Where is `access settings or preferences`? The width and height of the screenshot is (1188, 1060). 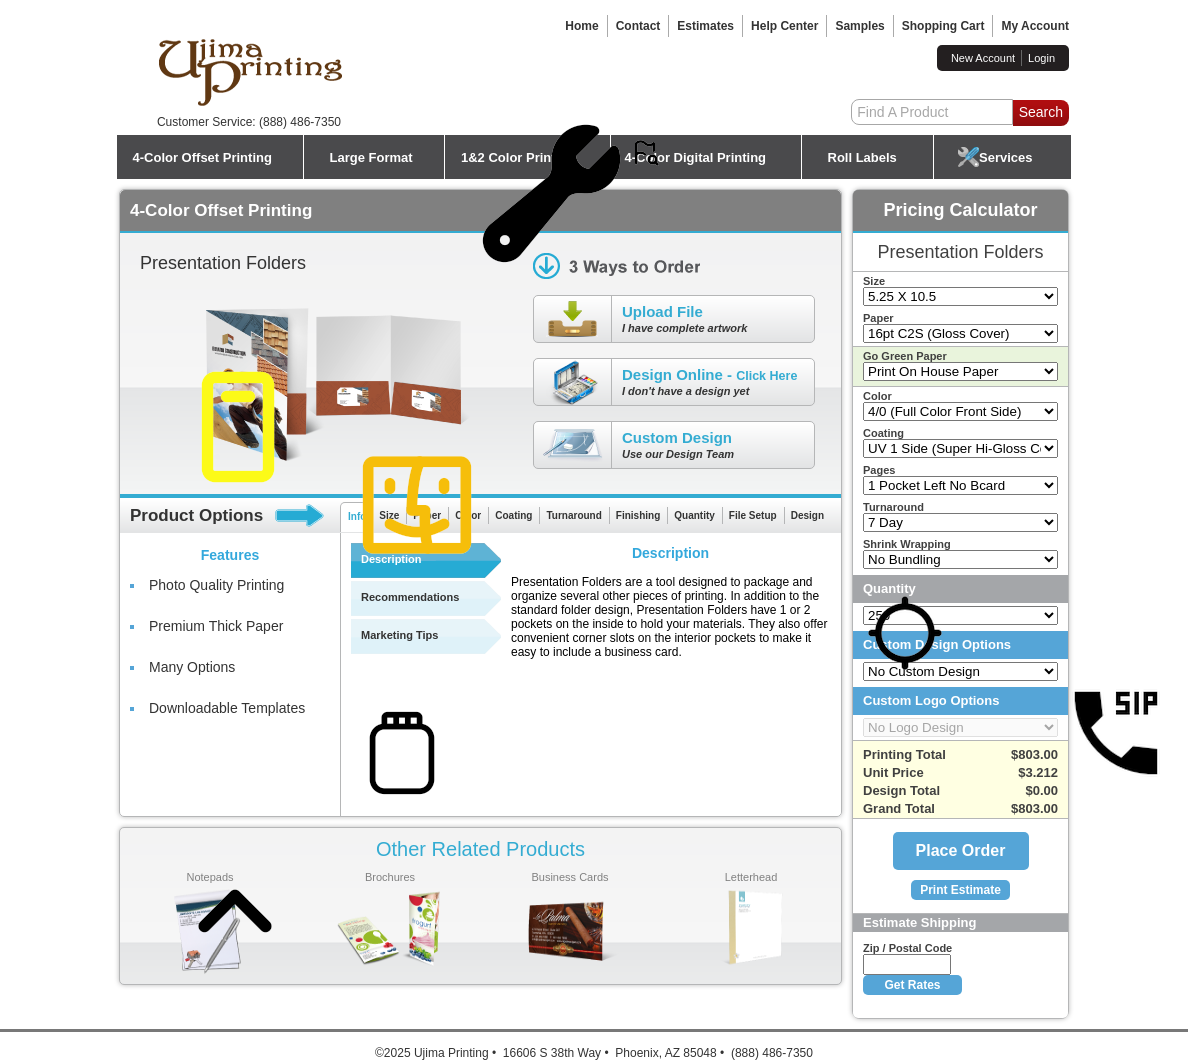 access settings or preferences is located at coordinates (551, 193).